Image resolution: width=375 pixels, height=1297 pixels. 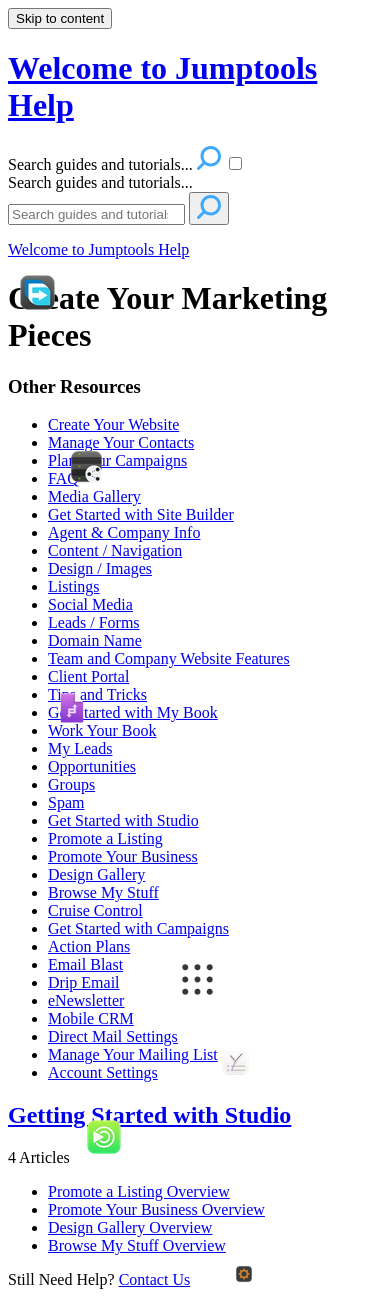 What do you see at coordinates (235, 1061) in the screenshot?
I see `open khronos time tracking app` at bounding box center [235, 1061].